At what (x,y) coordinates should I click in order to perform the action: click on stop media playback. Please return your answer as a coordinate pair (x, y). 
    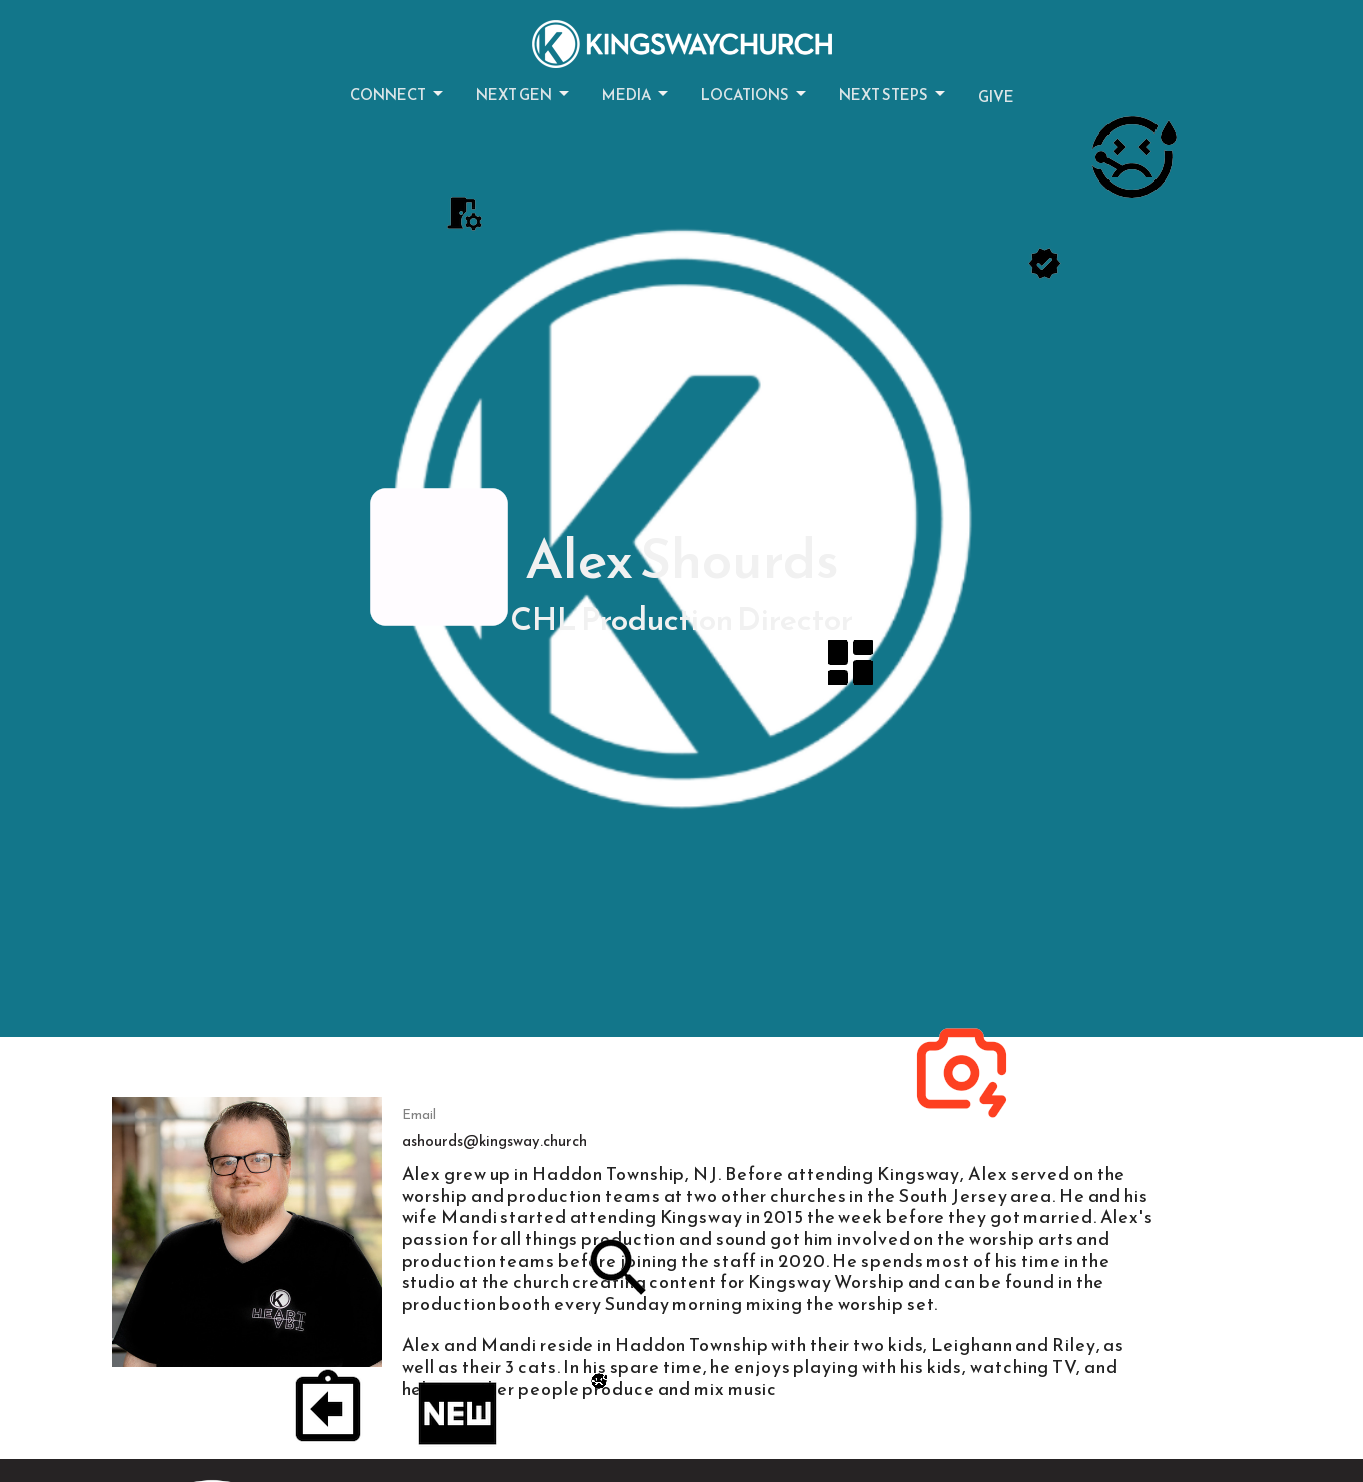
    Looking at the image, I should click on (439, 557).